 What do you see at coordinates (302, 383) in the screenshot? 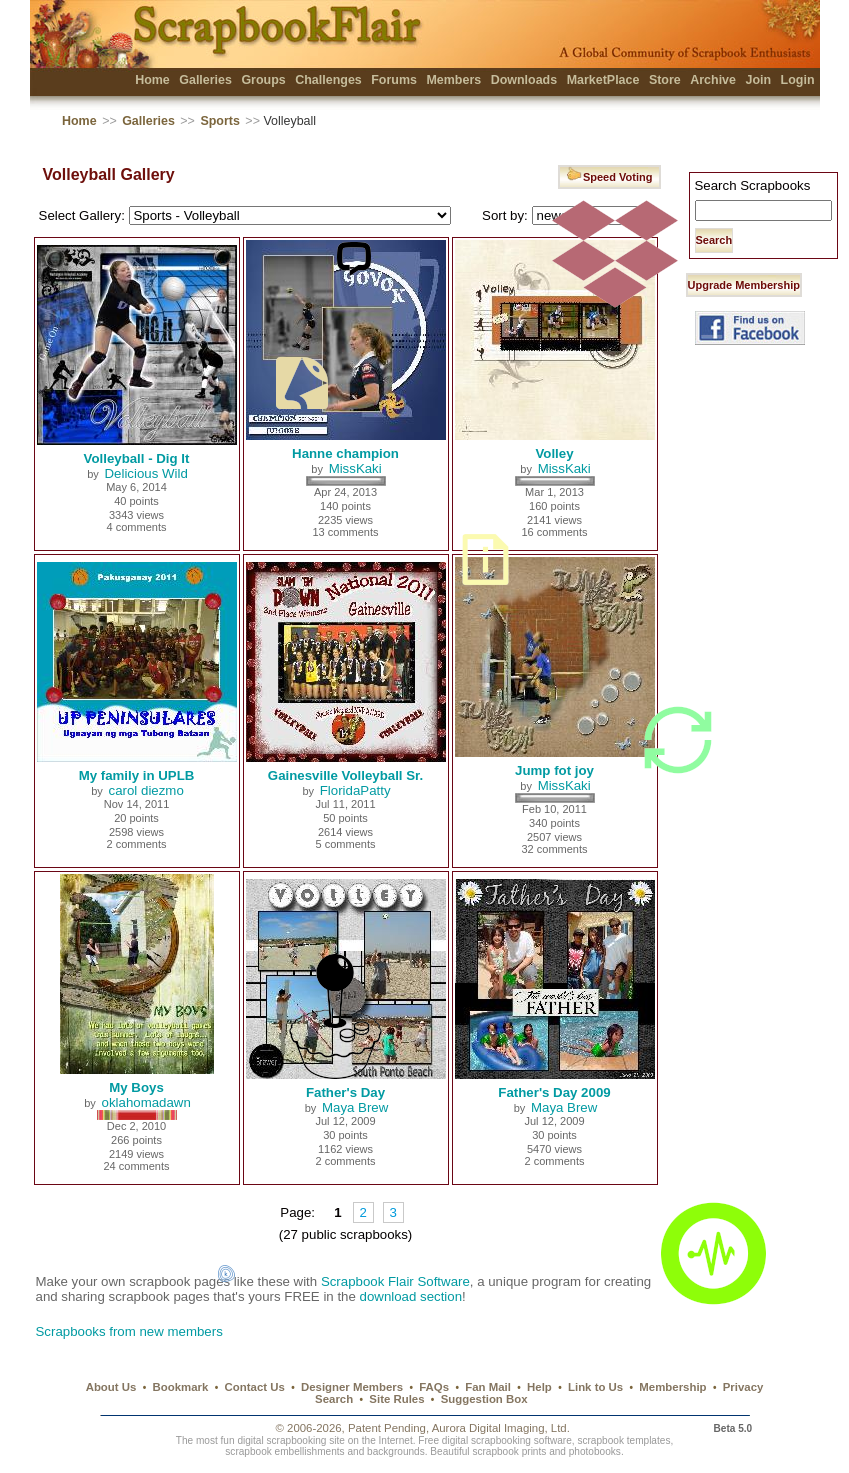
I see `link to sessionize speaker profile` at bounding box center [302, 383].